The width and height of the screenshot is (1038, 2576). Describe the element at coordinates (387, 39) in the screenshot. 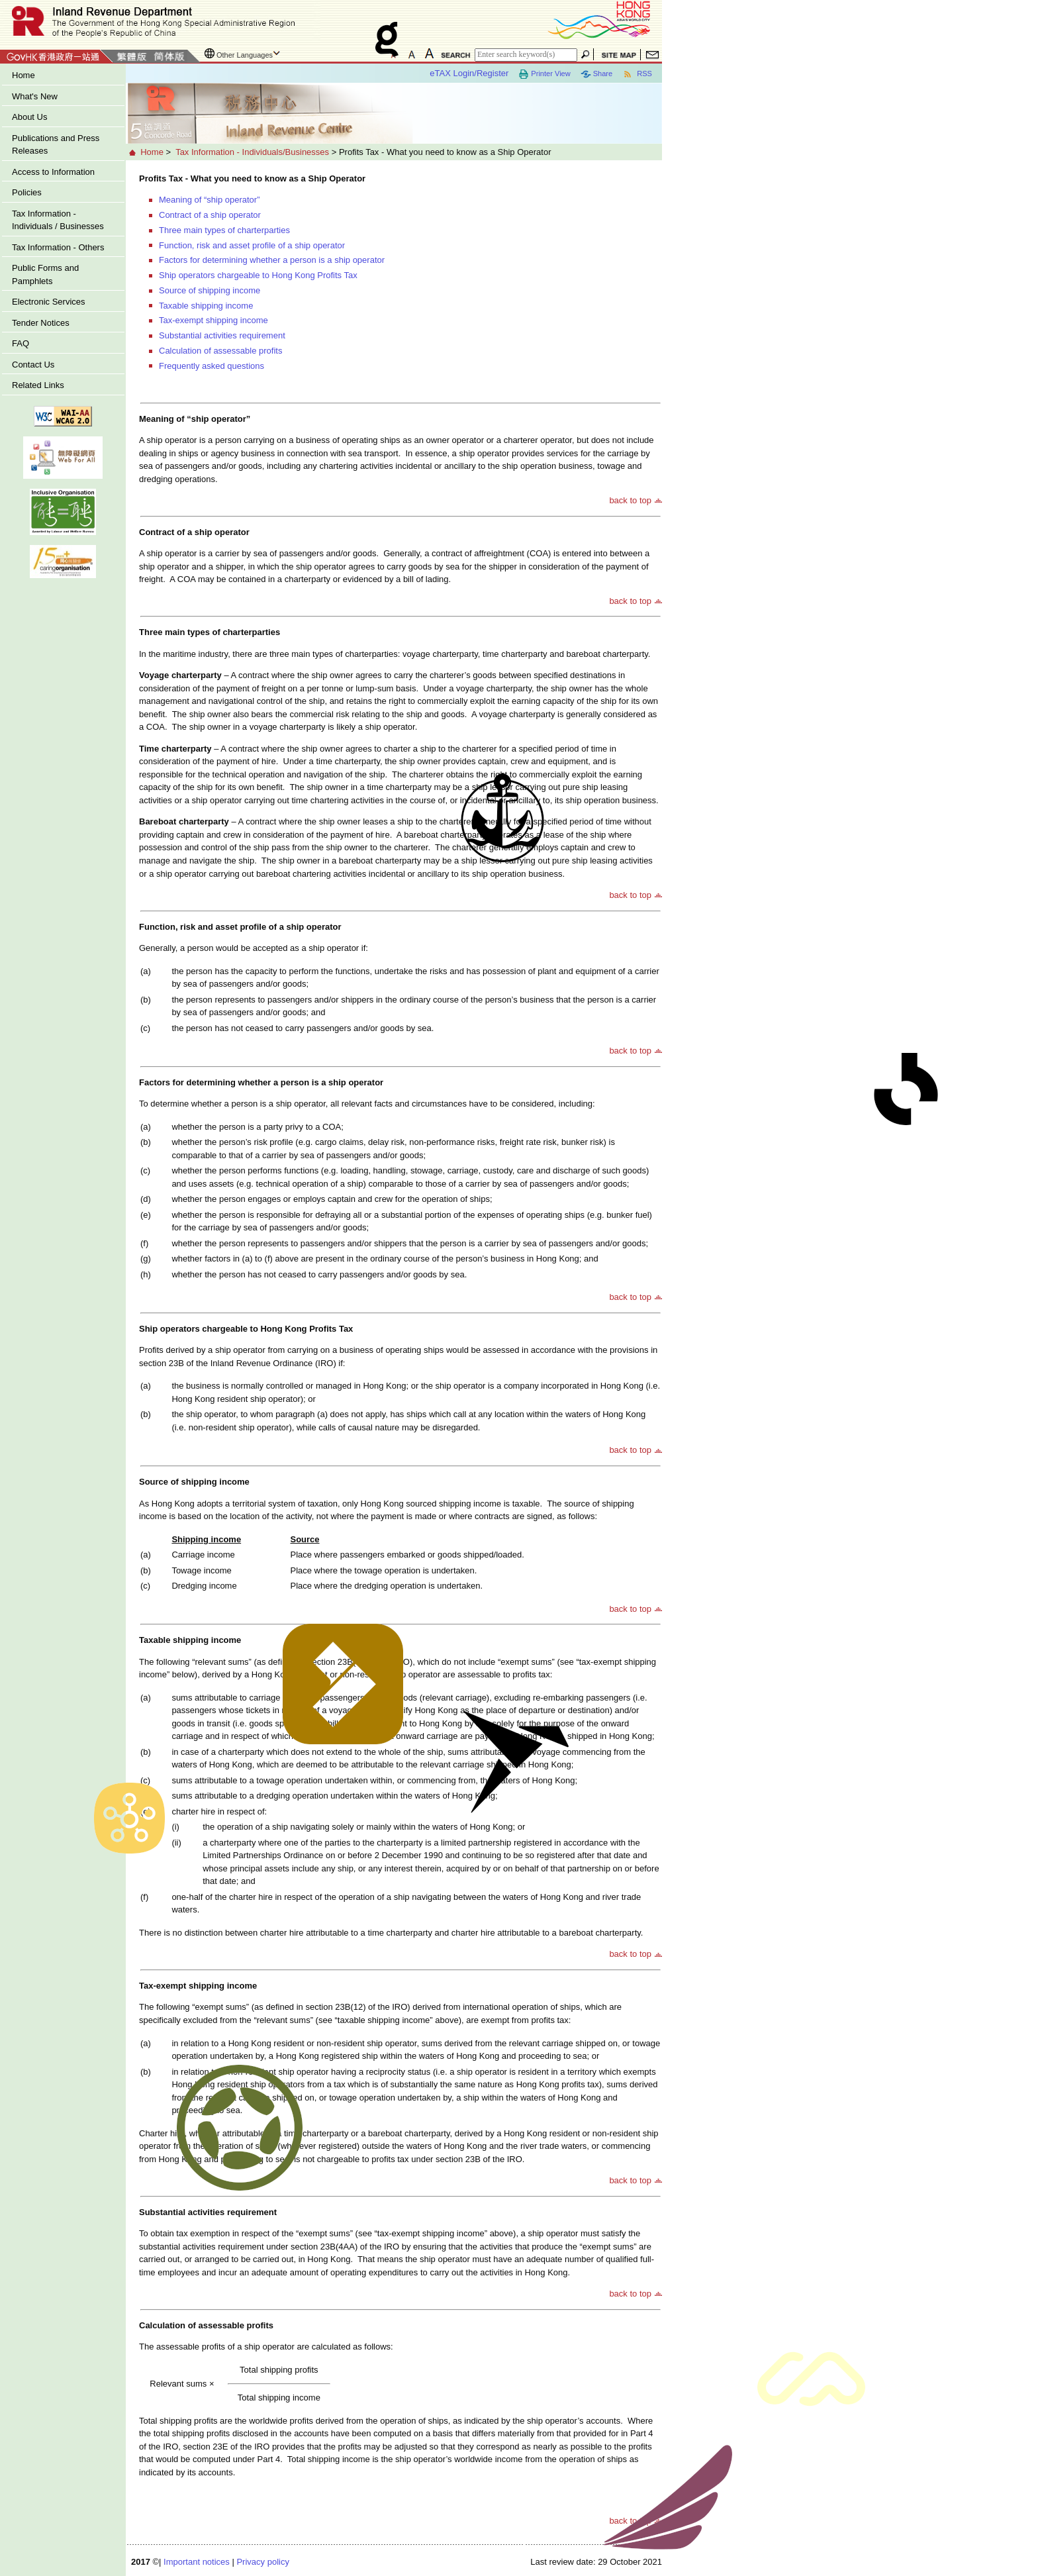

I see `open Kagi search engine` at that location.